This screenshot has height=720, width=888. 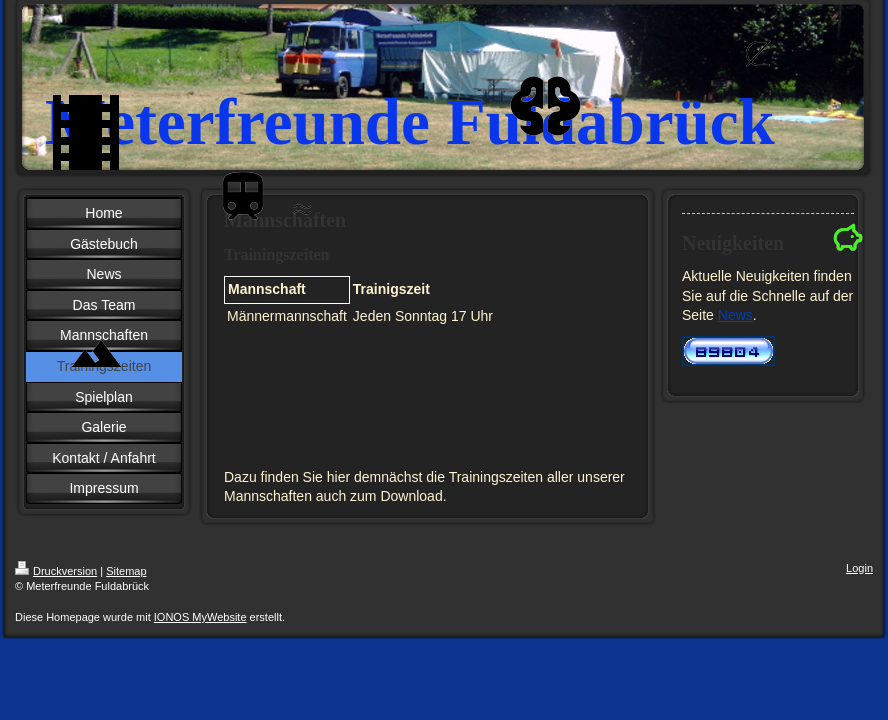 I want to click on access AI or machine learning features, so click(x=545, y=106).